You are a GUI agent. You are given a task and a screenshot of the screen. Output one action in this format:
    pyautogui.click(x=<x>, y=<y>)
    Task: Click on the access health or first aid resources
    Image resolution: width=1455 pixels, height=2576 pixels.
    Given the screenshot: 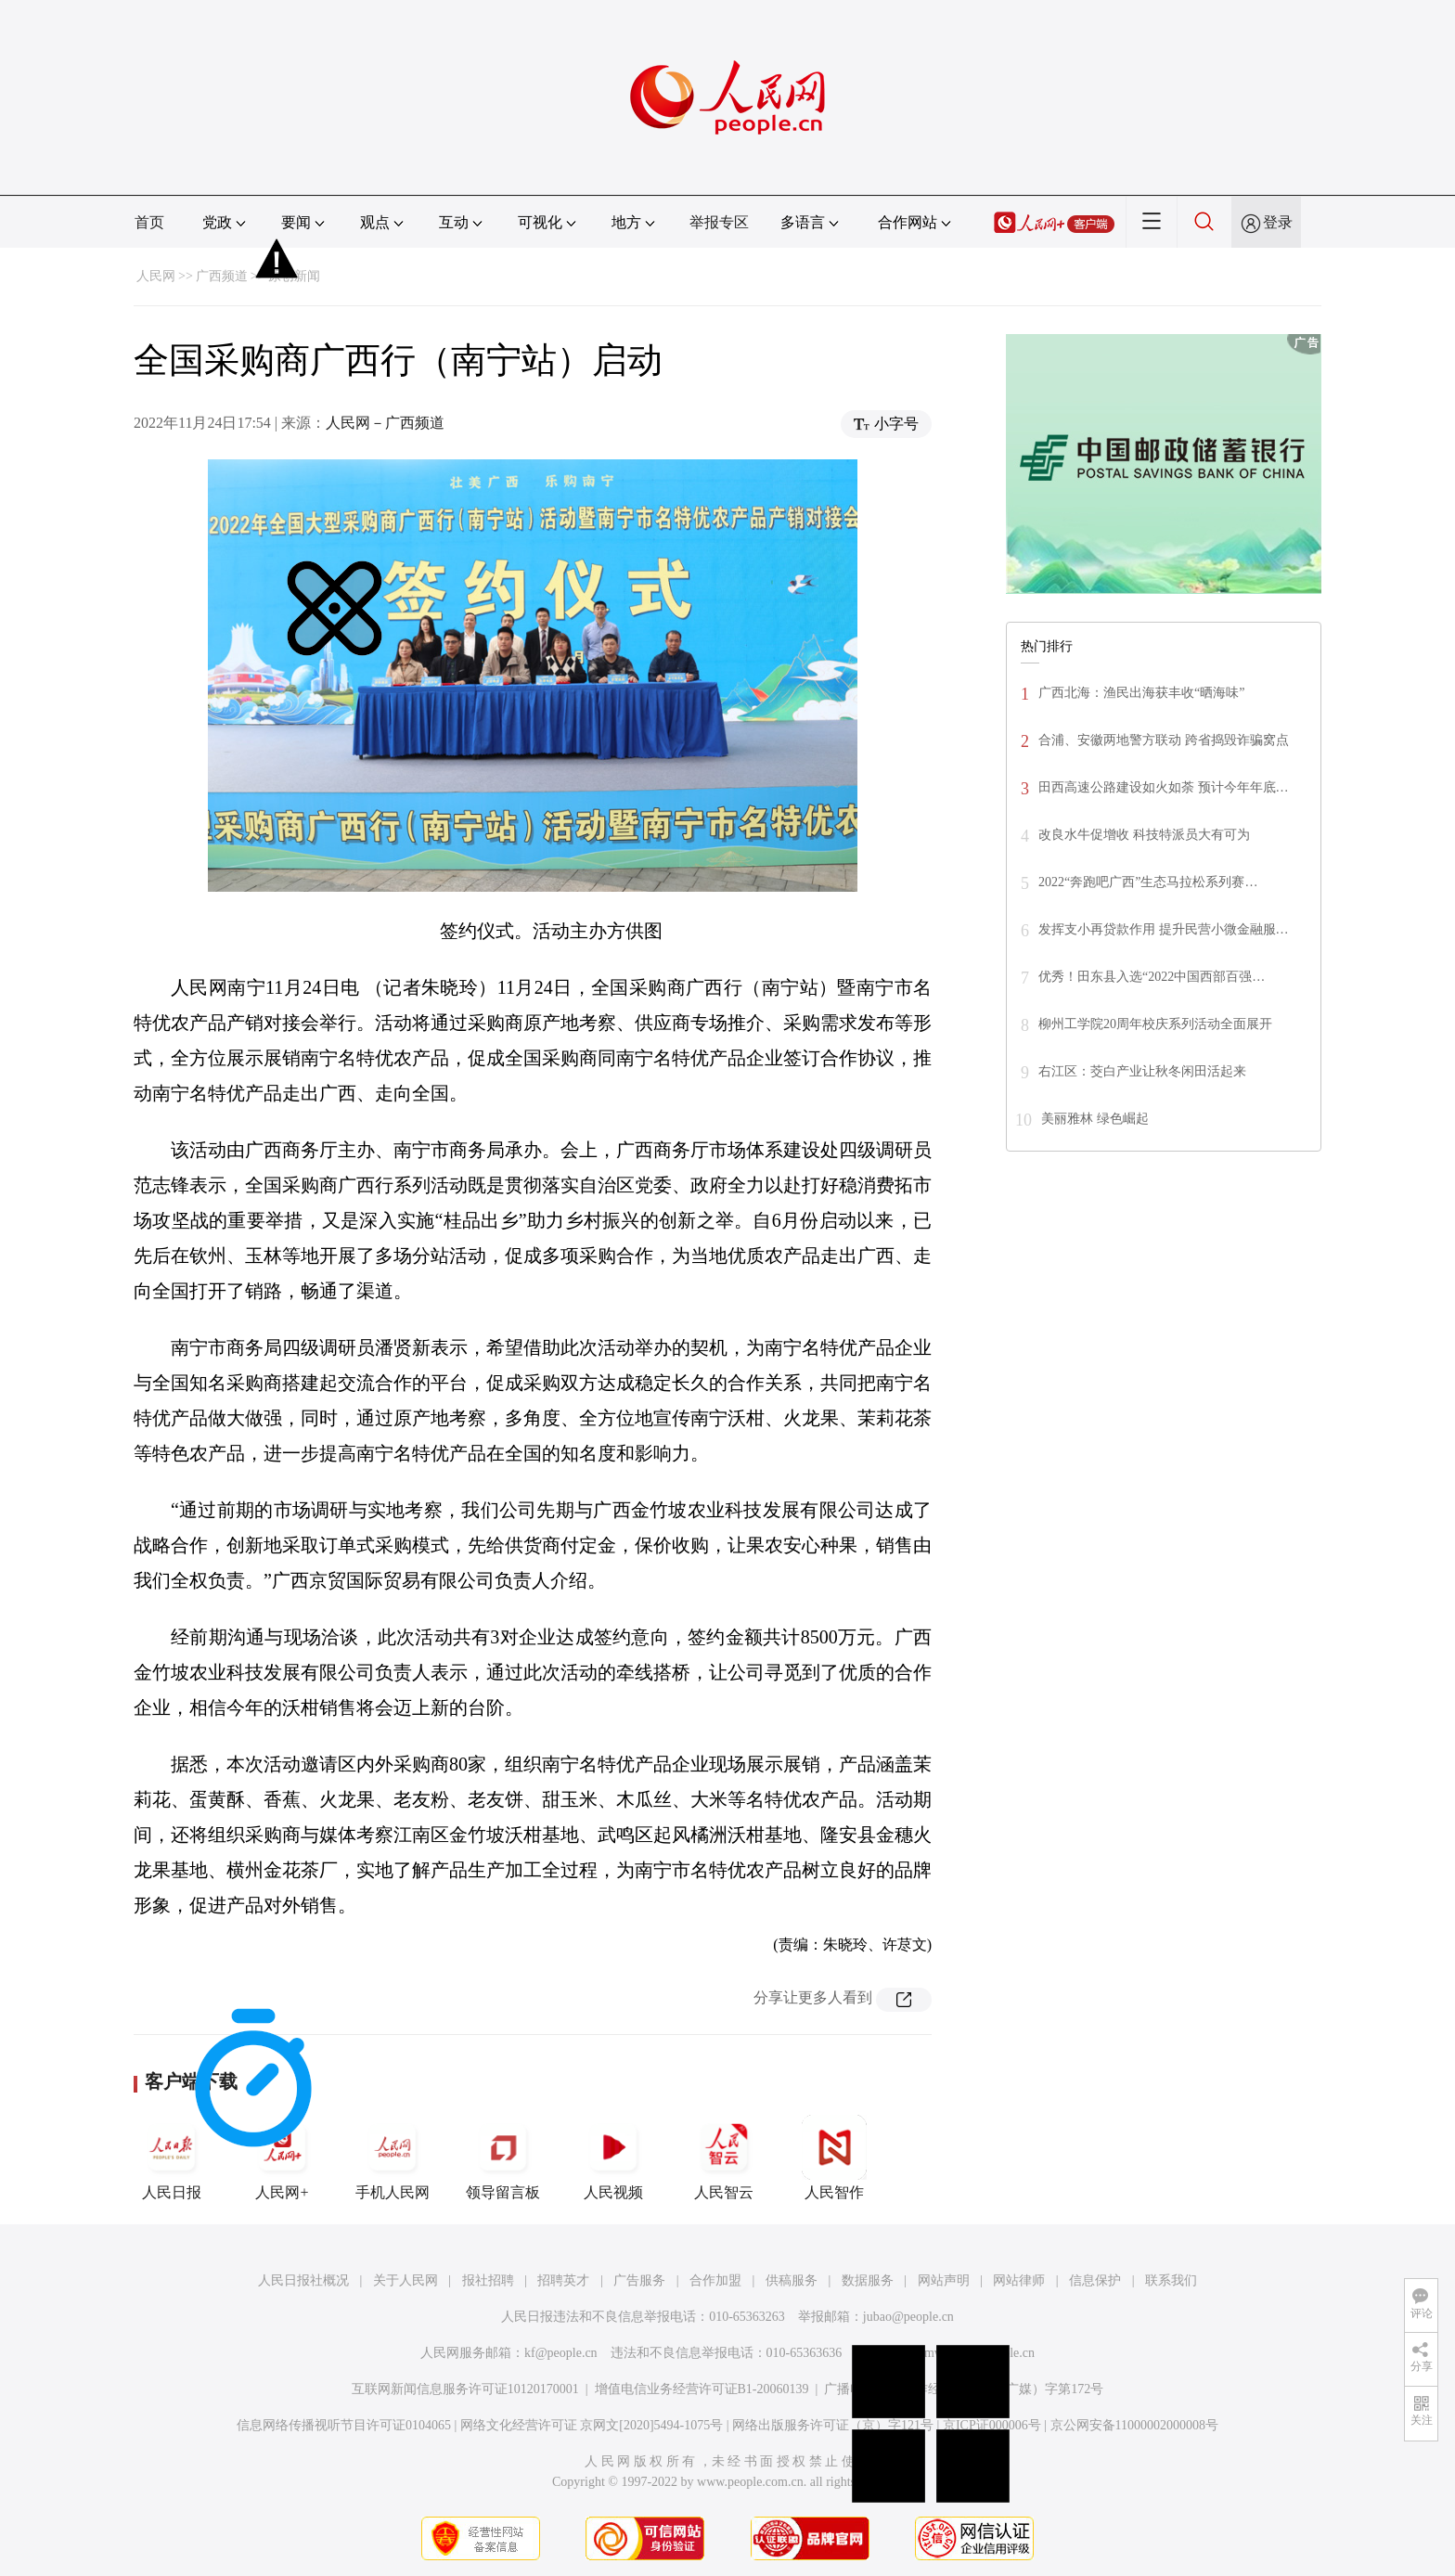 What is the action you would take?
    pyautogui.click(x=334, y=608)
    